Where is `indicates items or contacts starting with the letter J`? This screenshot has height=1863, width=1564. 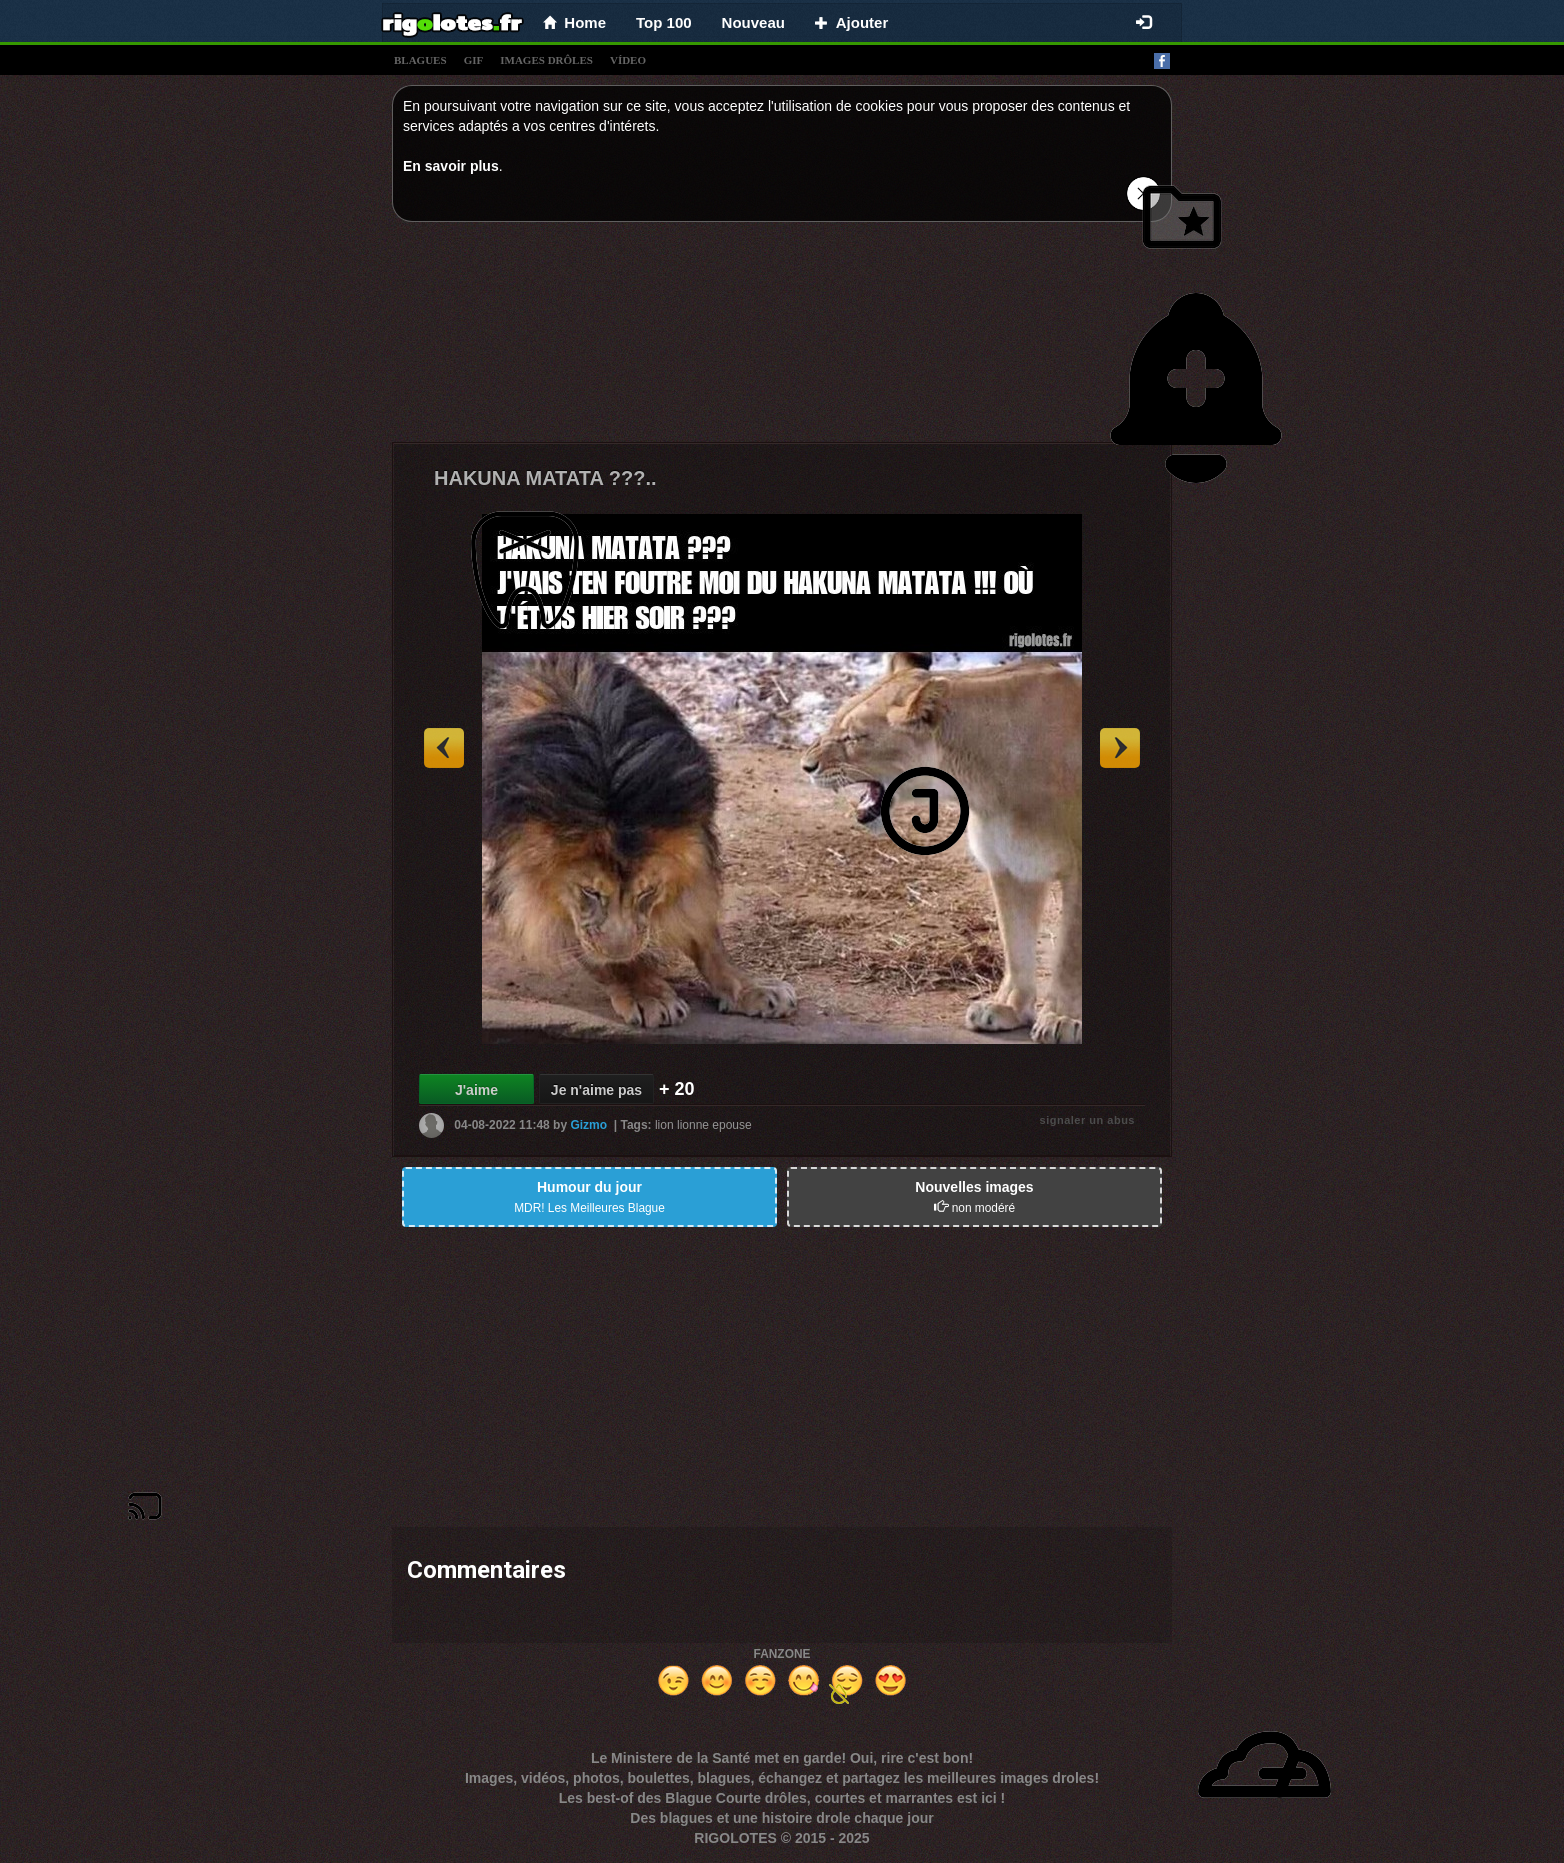
indicates items or contacts starting with the letter J is located at coordinates (925, 811).